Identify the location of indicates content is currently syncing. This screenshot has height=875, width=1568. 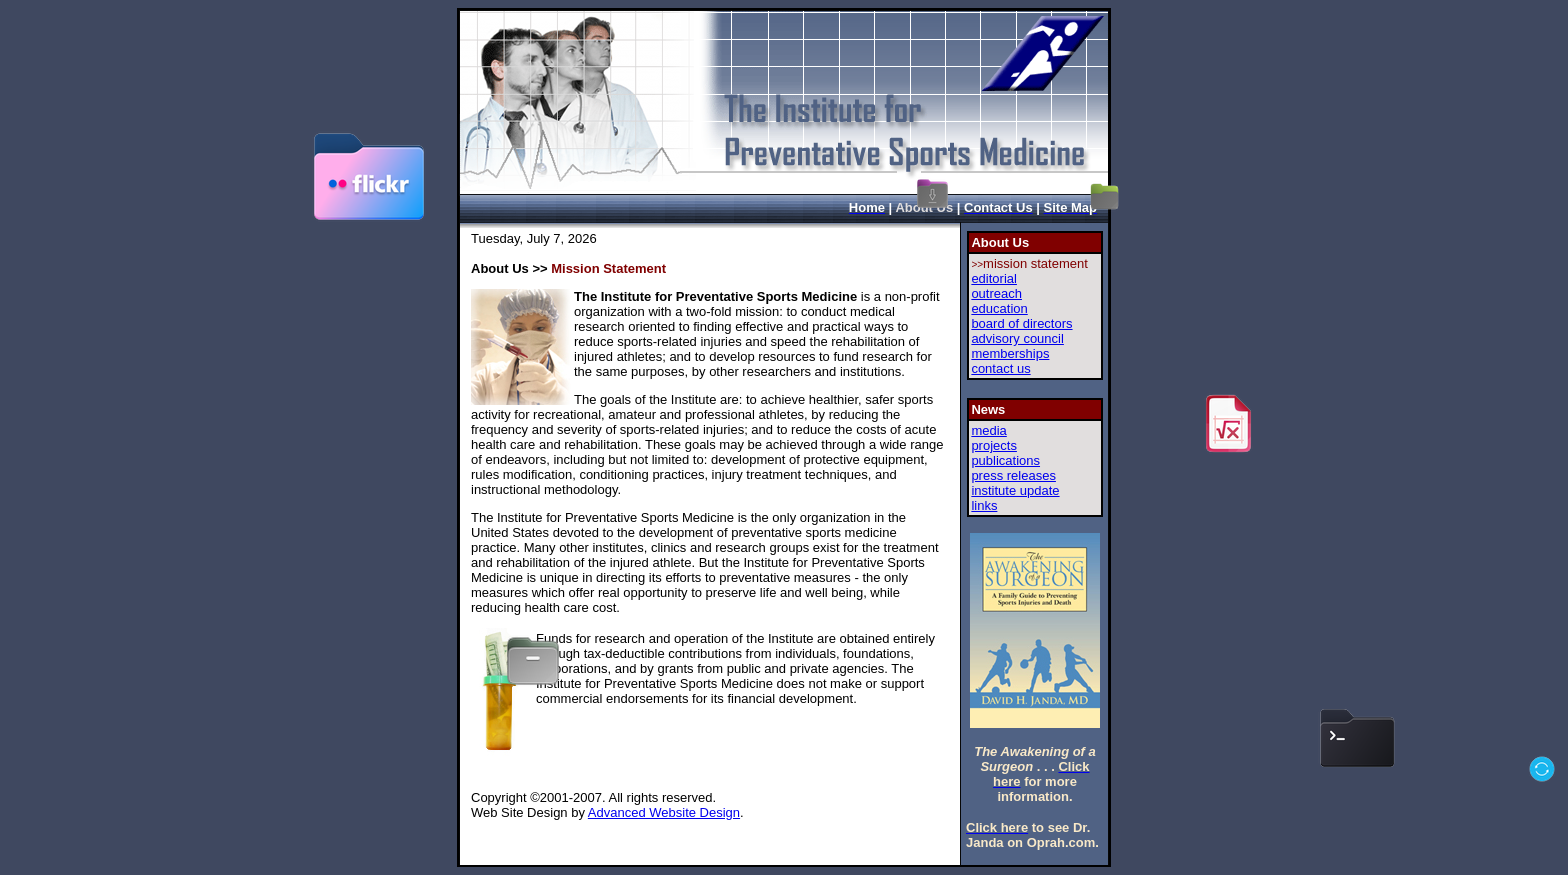
(1542, 769).